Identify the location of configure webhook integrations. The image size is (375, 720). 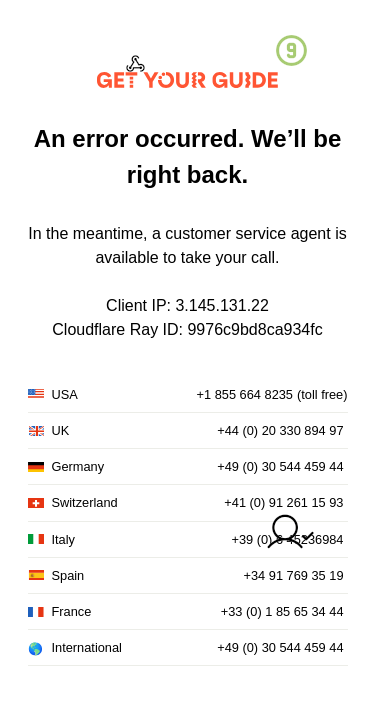
(135, 64).